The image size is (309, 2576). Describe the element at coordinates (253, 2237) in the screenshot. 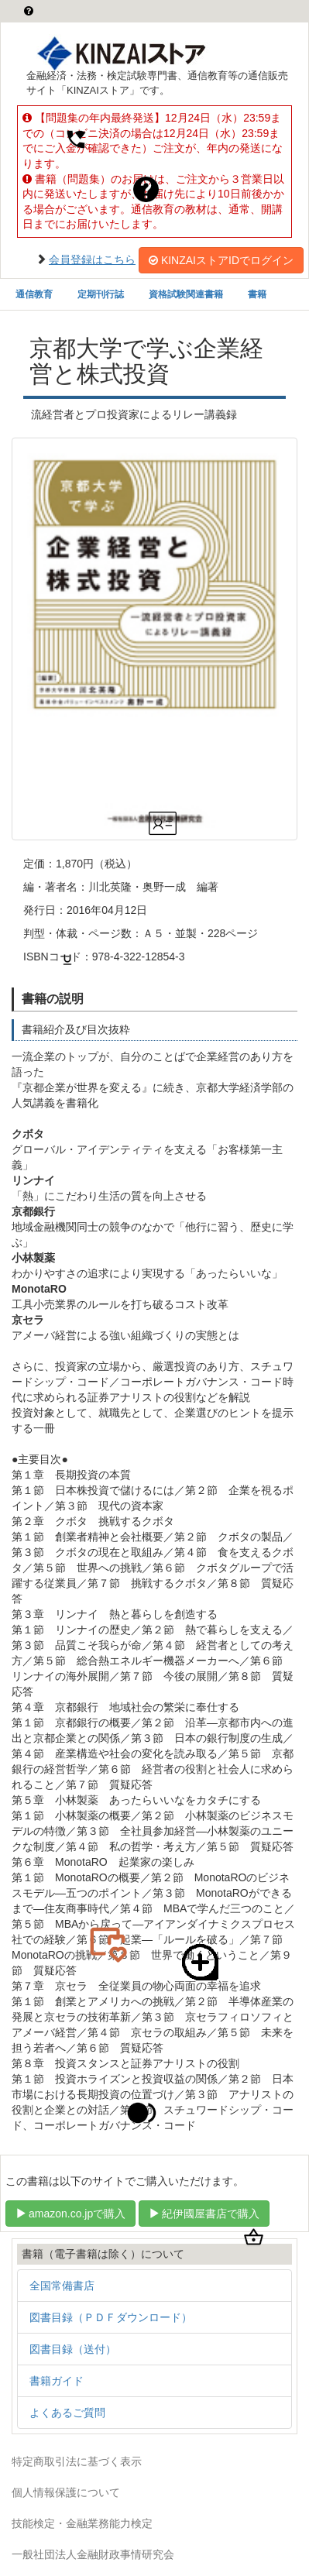

I see `view your shopping basket` at that location.